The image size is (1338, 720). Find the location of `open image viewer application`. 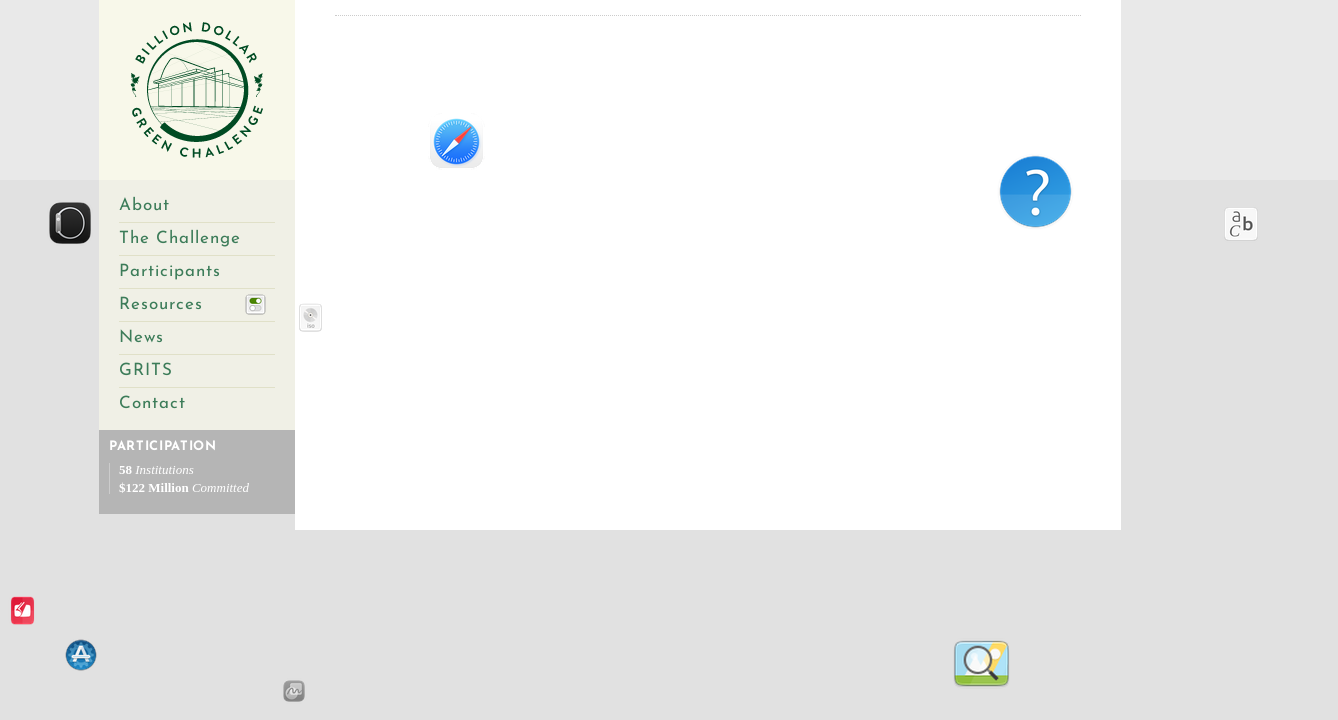

open image viewer application is located at coordinates (981, 663).